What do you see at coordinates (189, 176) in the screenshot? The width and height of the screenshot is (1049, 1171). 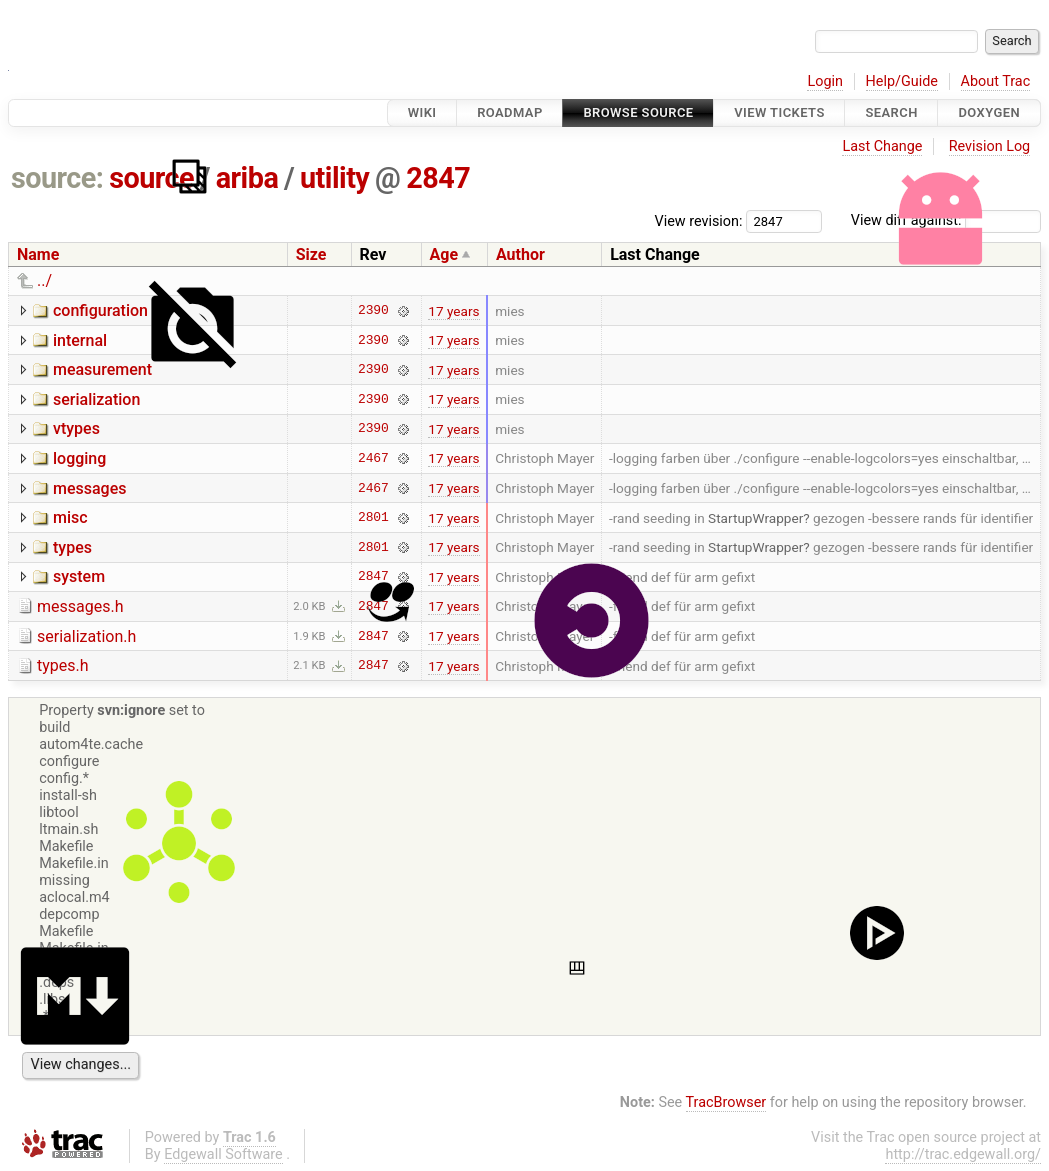 I see `apply shadow effect to selected element` at bounding box center [189, 176].